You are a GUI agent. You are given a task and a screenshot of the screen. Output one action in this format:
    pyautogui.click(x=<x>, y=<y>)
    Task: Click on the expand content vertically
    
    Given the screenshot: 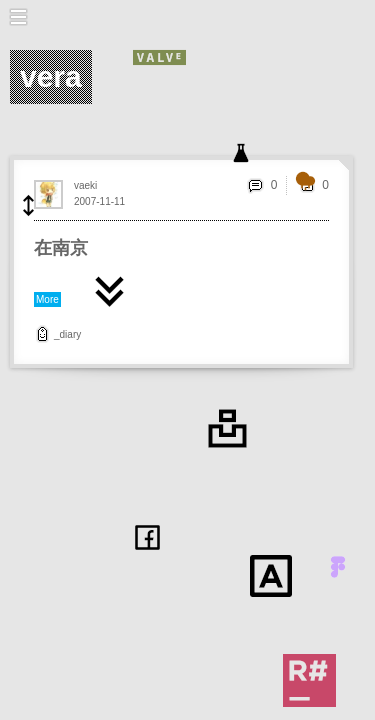 What is the action you would take?
    pyautogui.click(x=28, y=205)
    